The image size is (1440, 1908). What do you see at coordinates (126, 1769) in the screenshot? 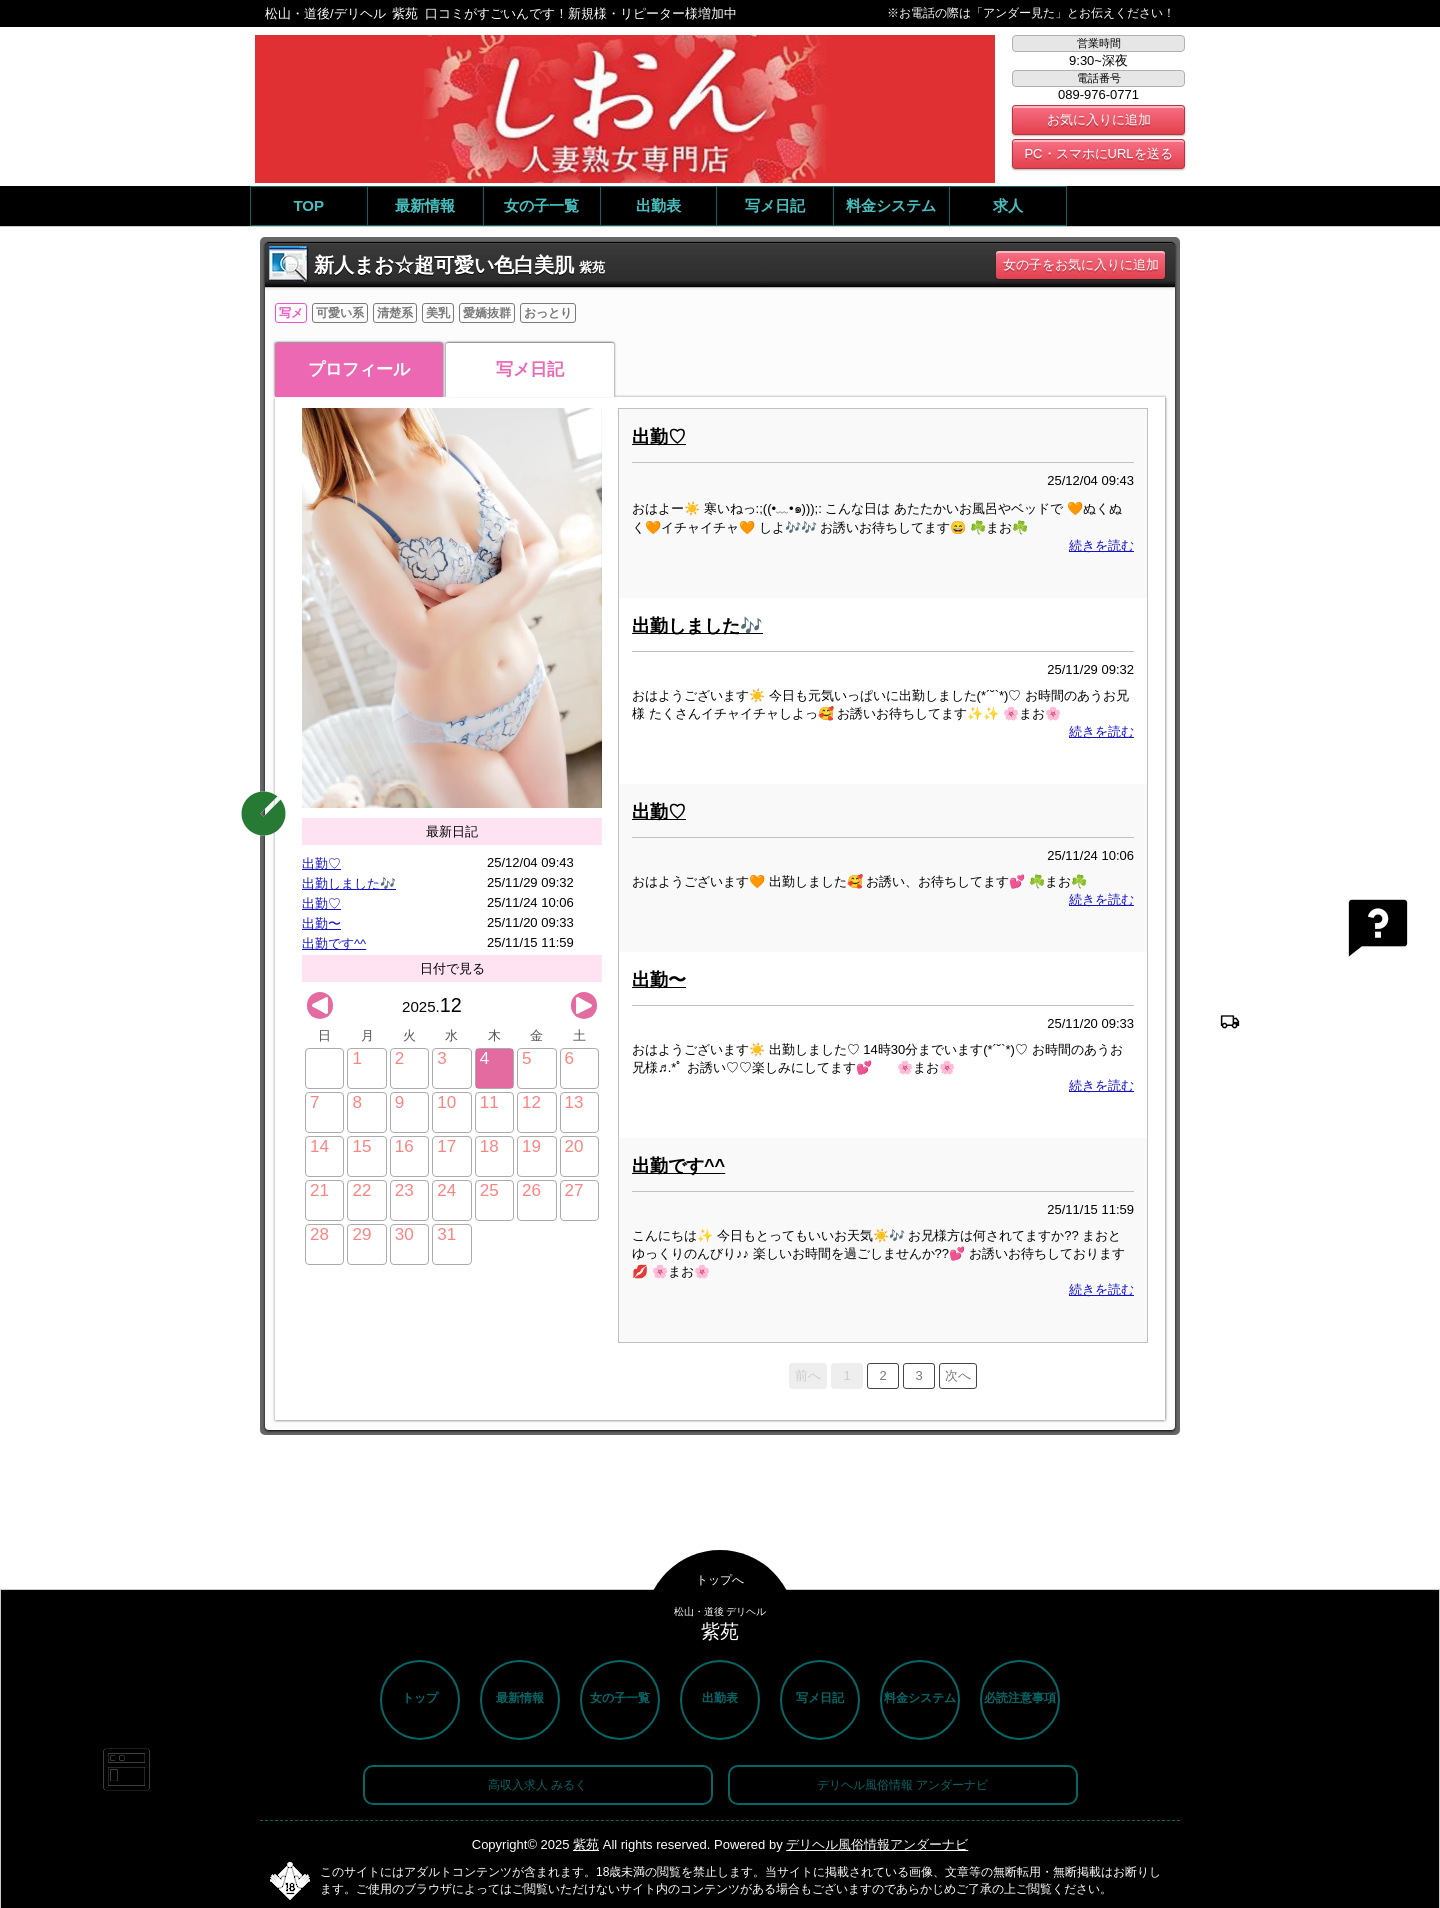
I see `open terminal or command line interface` at bounding box center [126, 1769].